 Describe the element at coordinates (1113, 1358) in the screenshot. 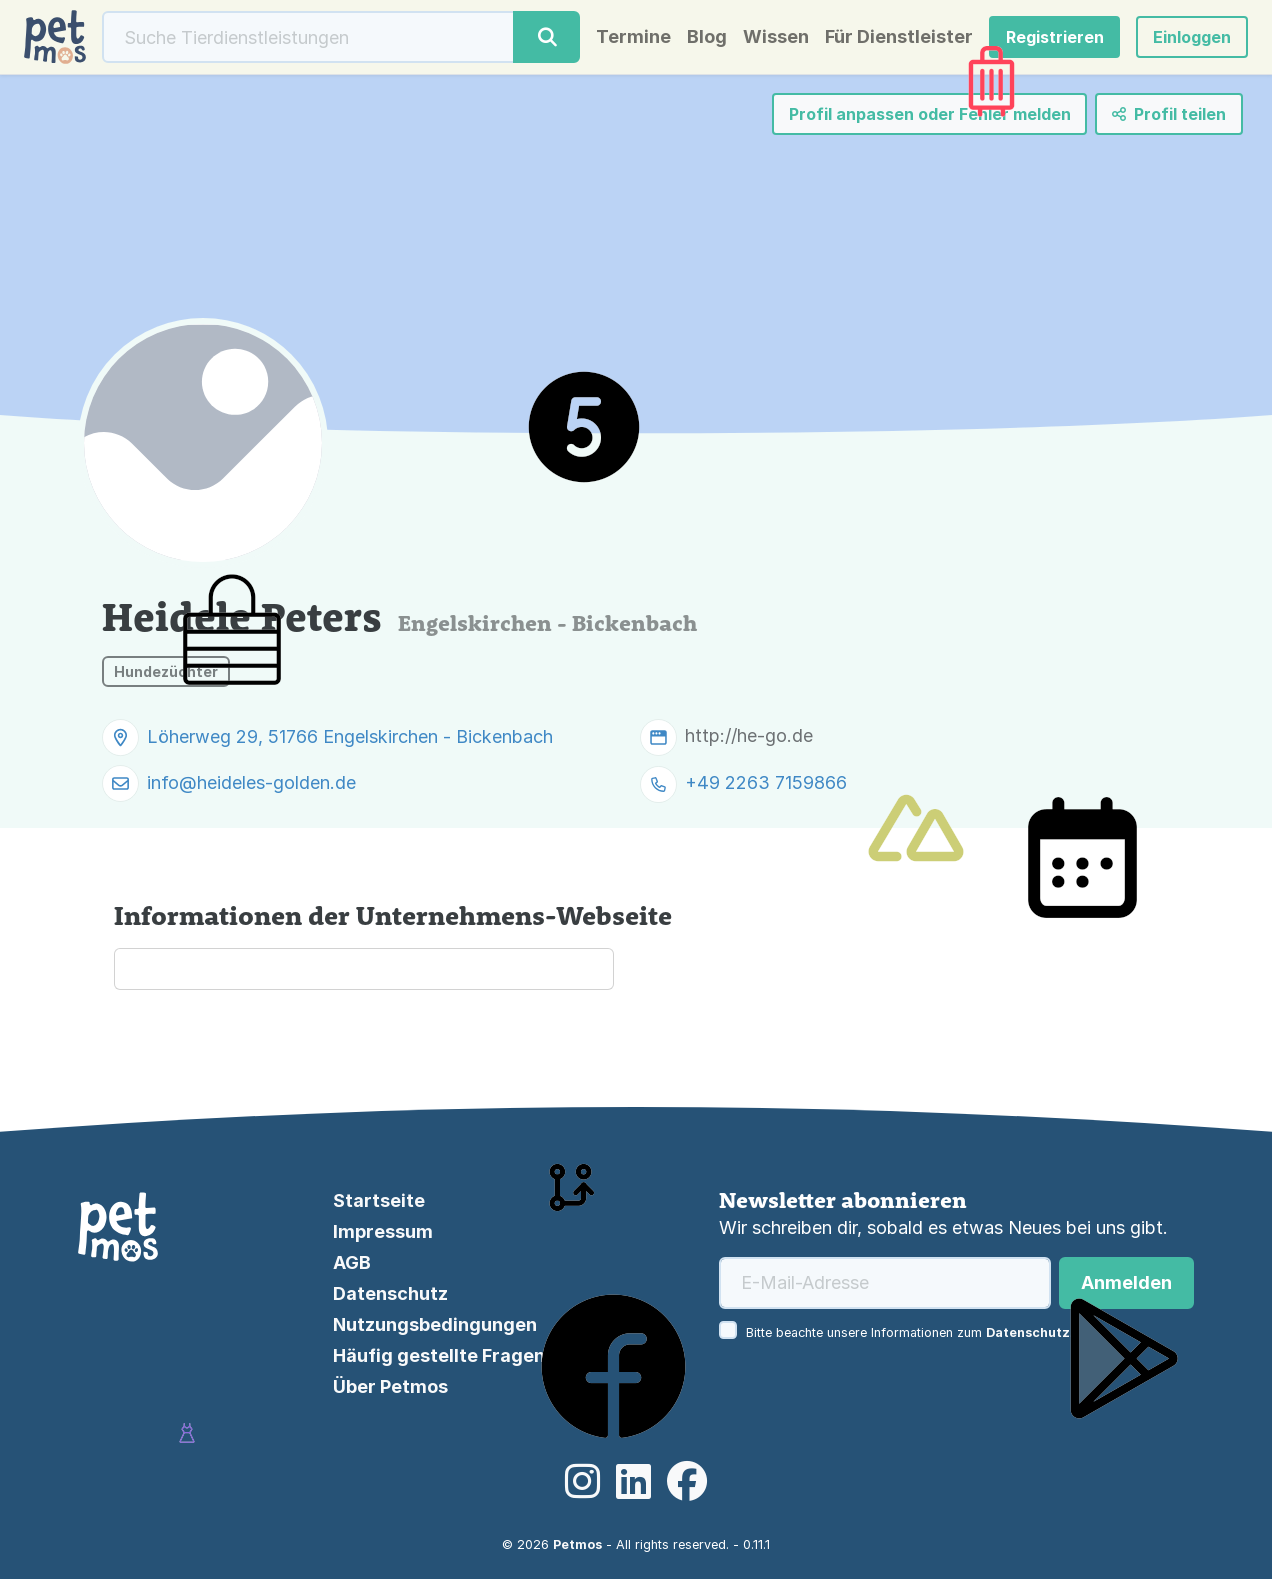

I see `open the google play store` at that location.